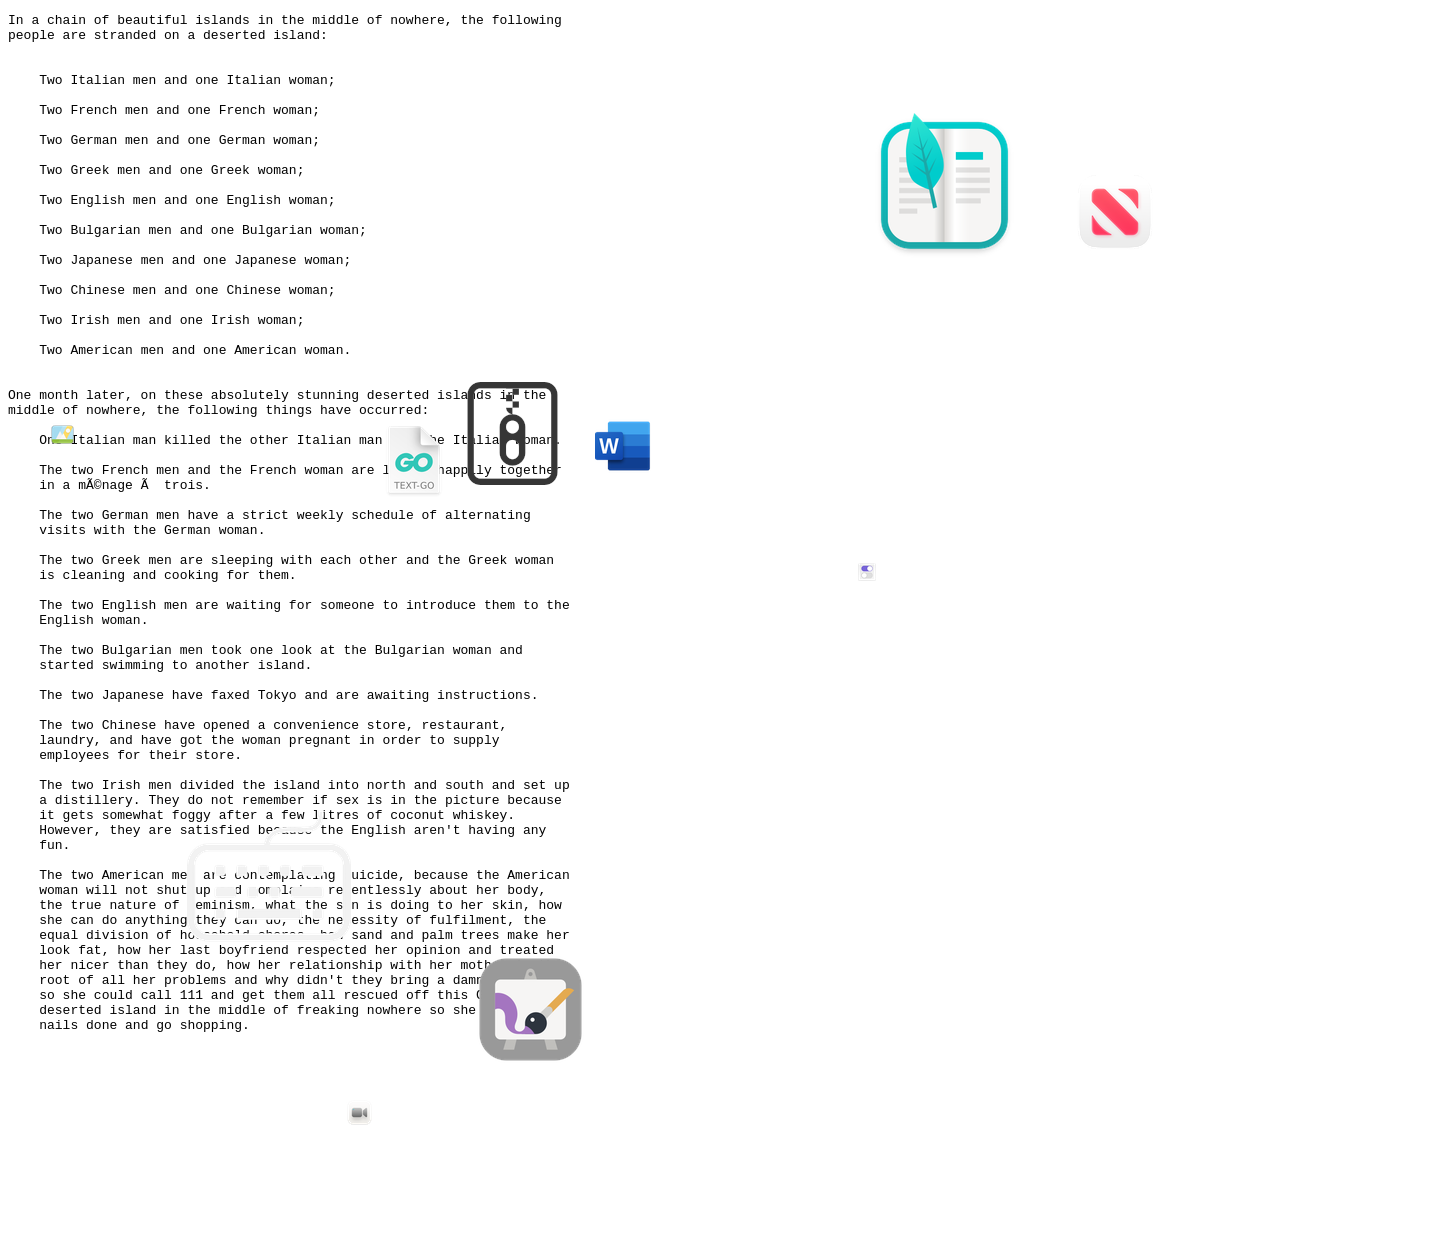 The height and width of the screenshot is (1250, 1440). What do you see at coordinates (359, 1112) in the screenshot?
I see `open camera or start video recording` at bounding box center [359, 1112].